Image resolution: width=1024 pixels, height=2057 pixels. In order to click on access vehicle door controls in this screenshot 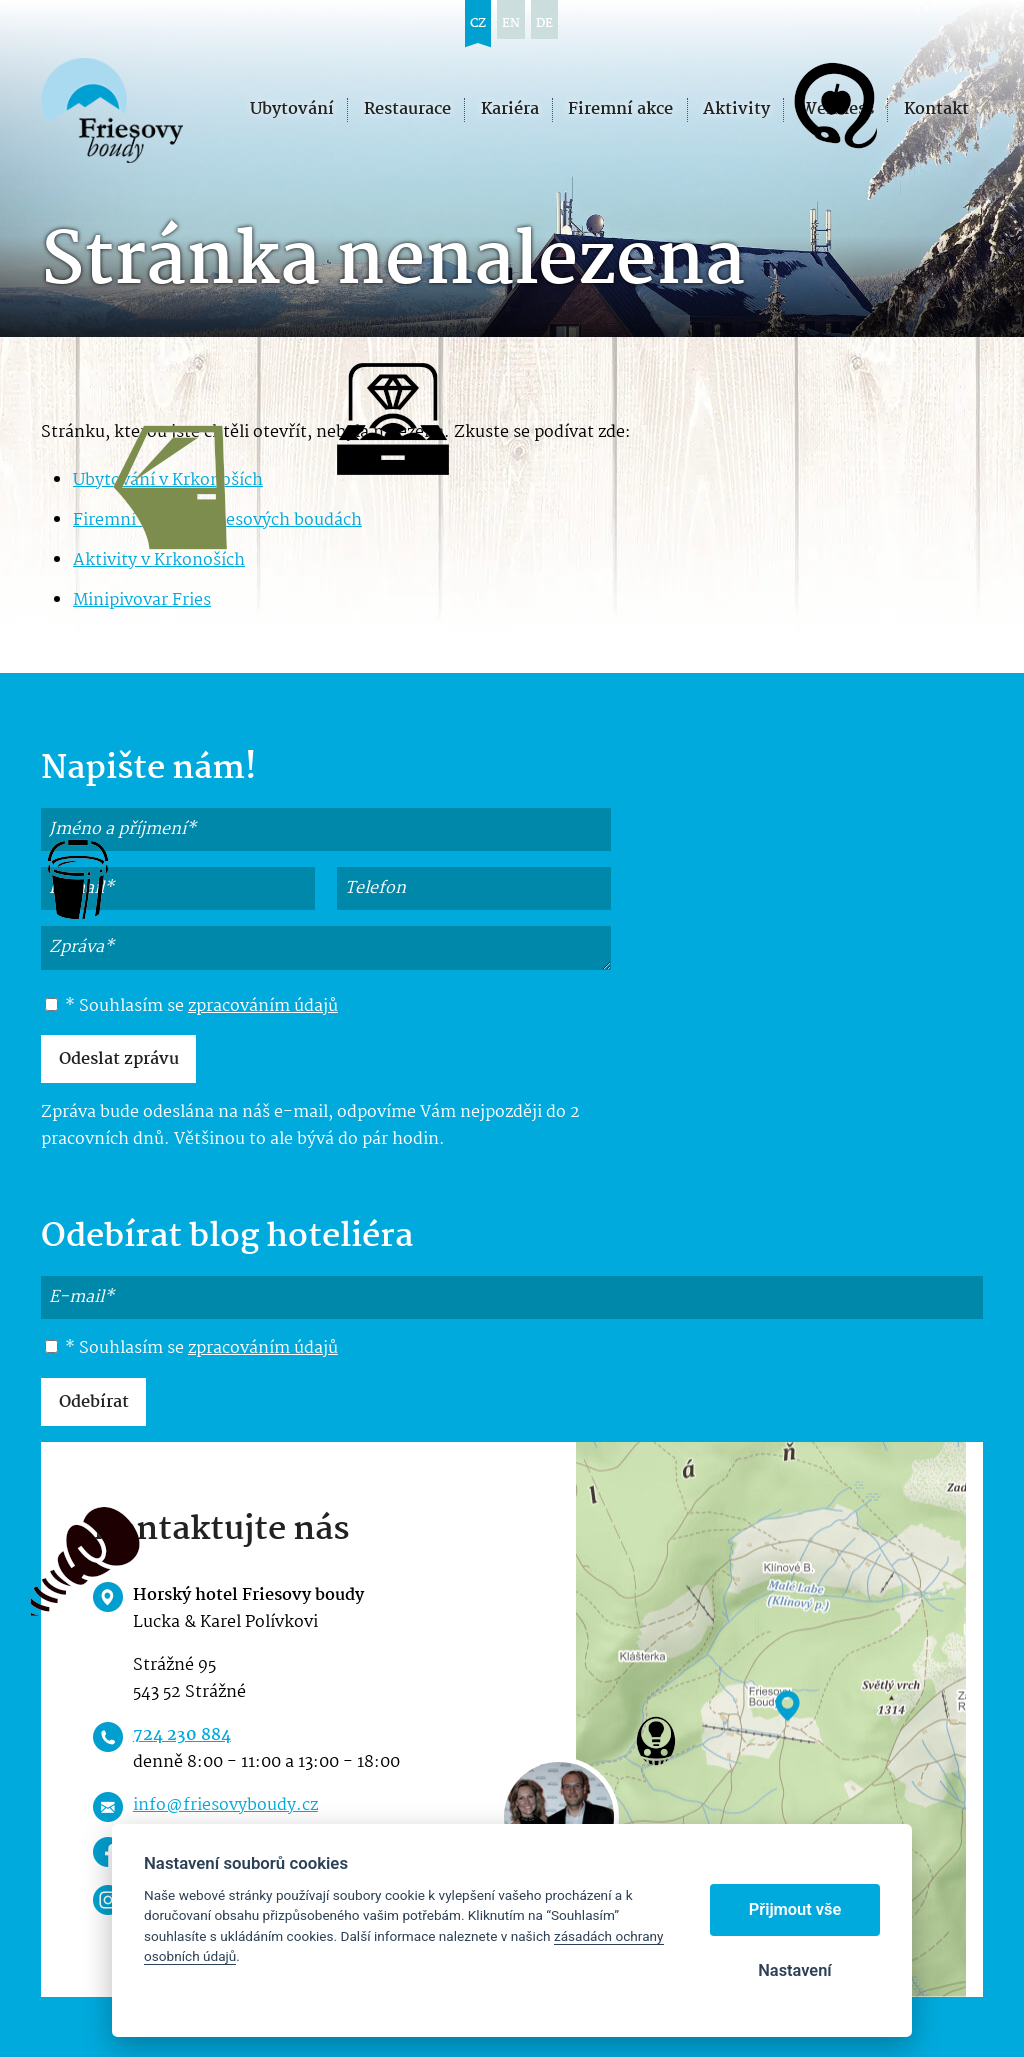, I will do `click(174, 487)`.